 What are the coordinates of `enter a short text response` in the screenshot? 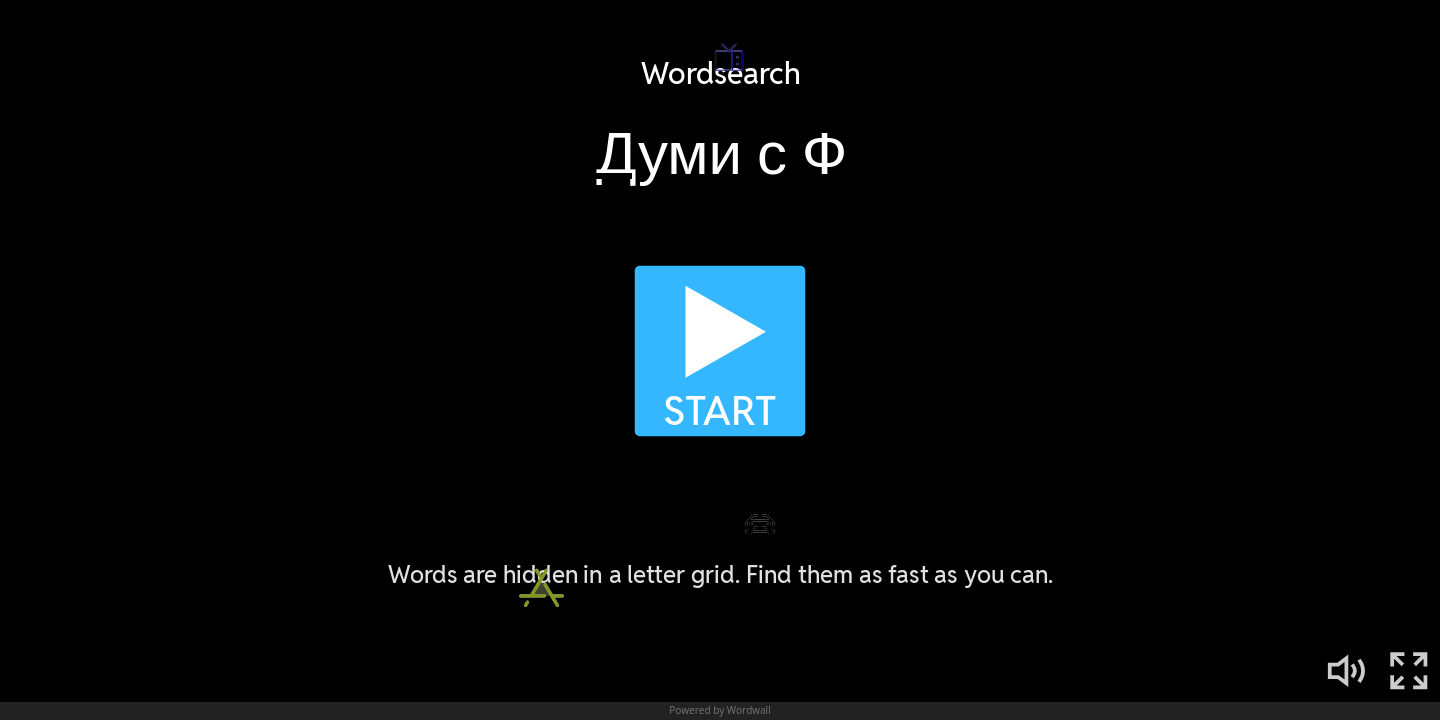 It's located at (607, 182).